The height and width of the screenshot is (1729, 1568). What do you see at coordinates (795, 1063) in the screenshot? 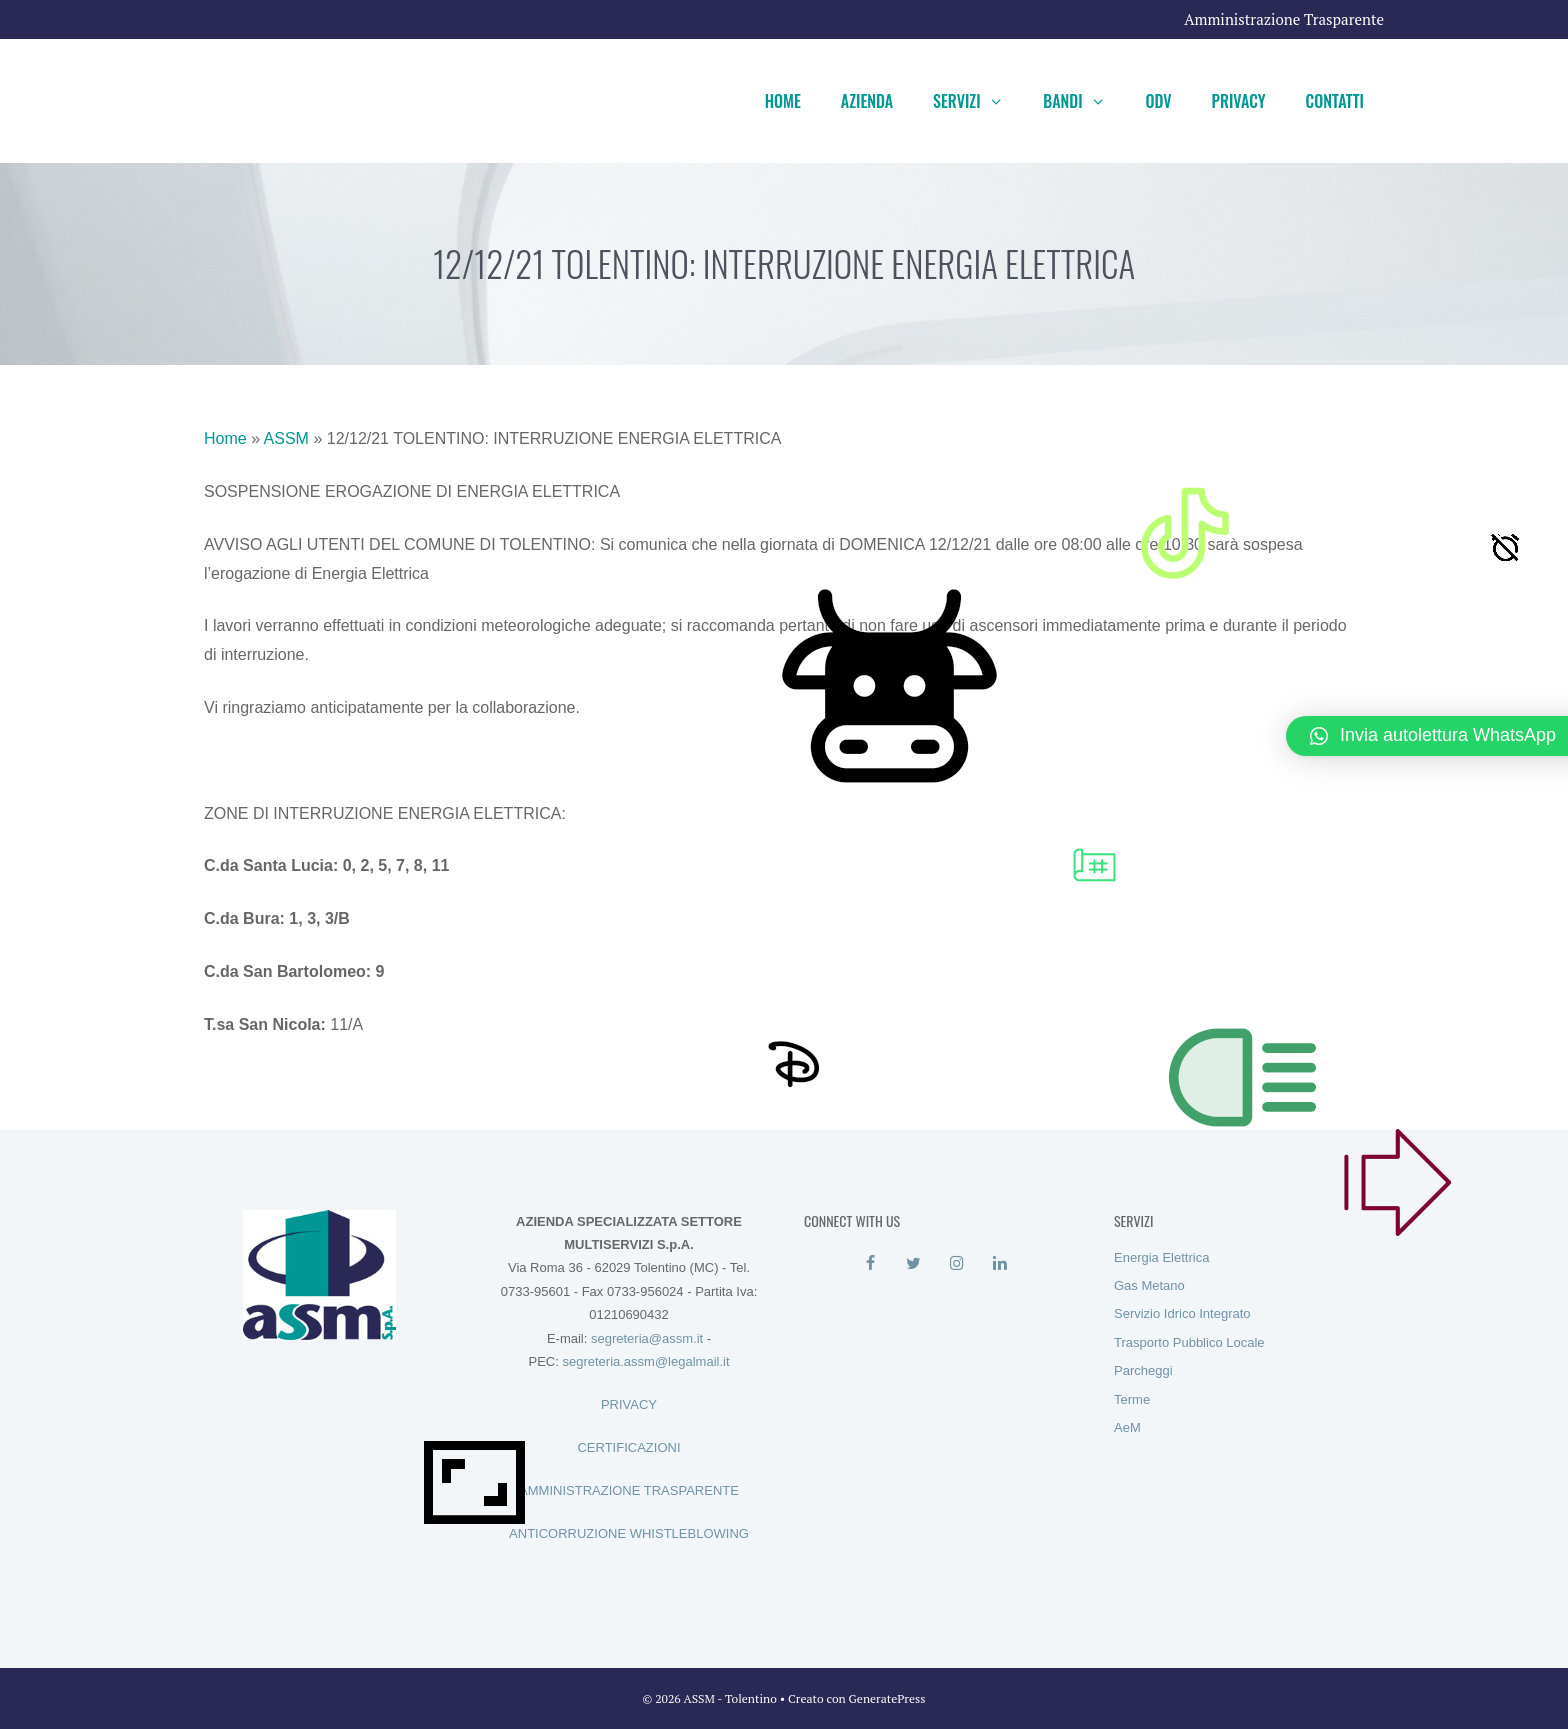
I see `access disney+ streaming service` at bounding box center [795, 1063].